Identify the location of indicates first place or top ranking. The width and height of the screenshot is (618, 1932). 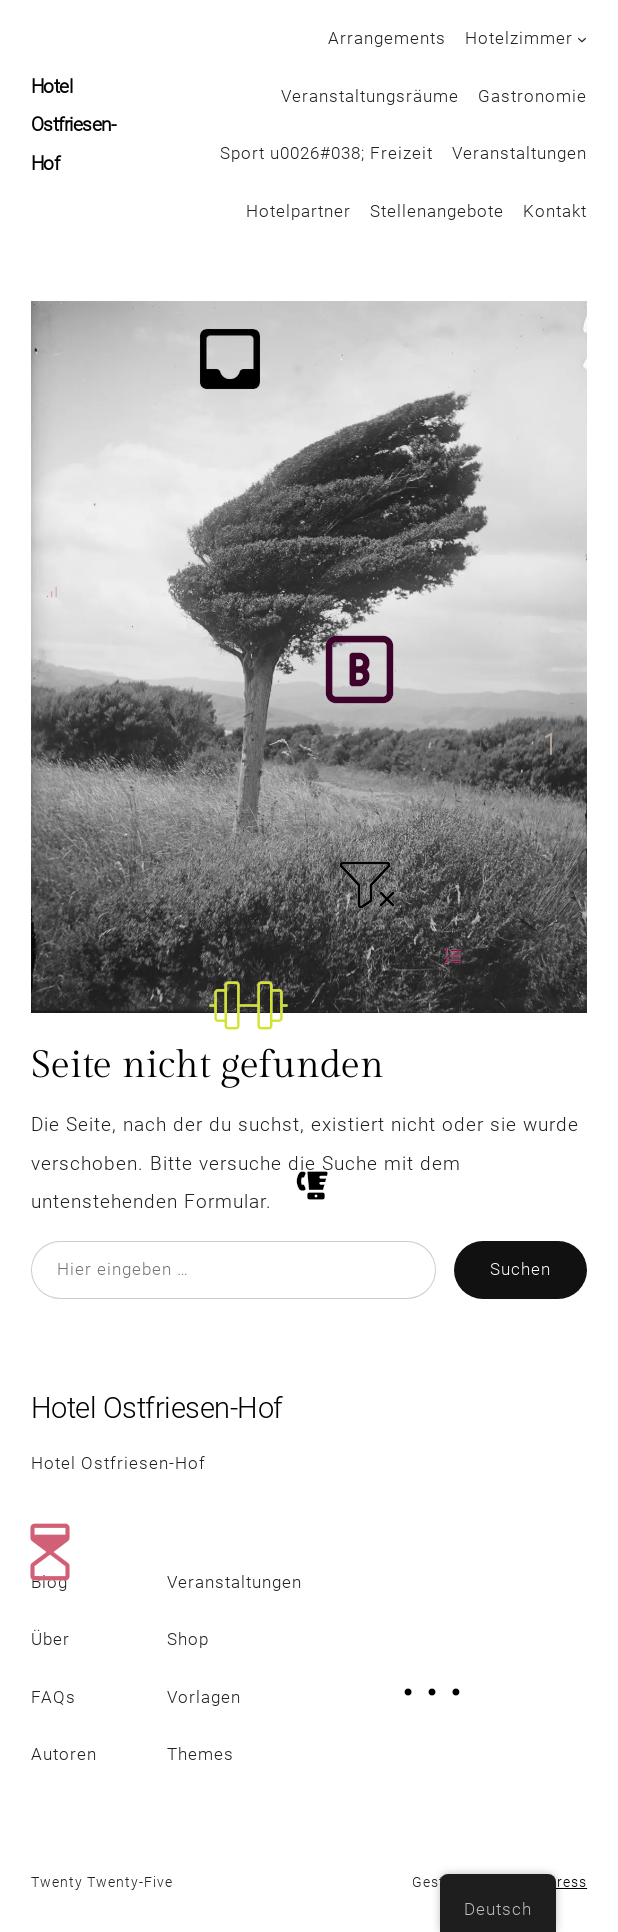
(550, 744).